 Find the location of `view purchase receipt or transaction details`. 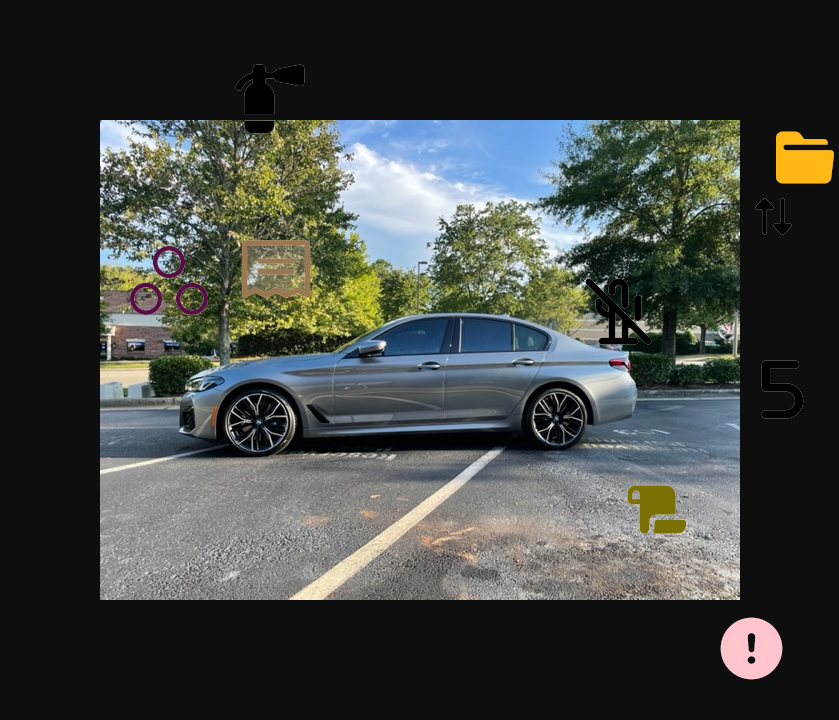

view purchase receipt or transaction details is located at coordinates (276, 269).